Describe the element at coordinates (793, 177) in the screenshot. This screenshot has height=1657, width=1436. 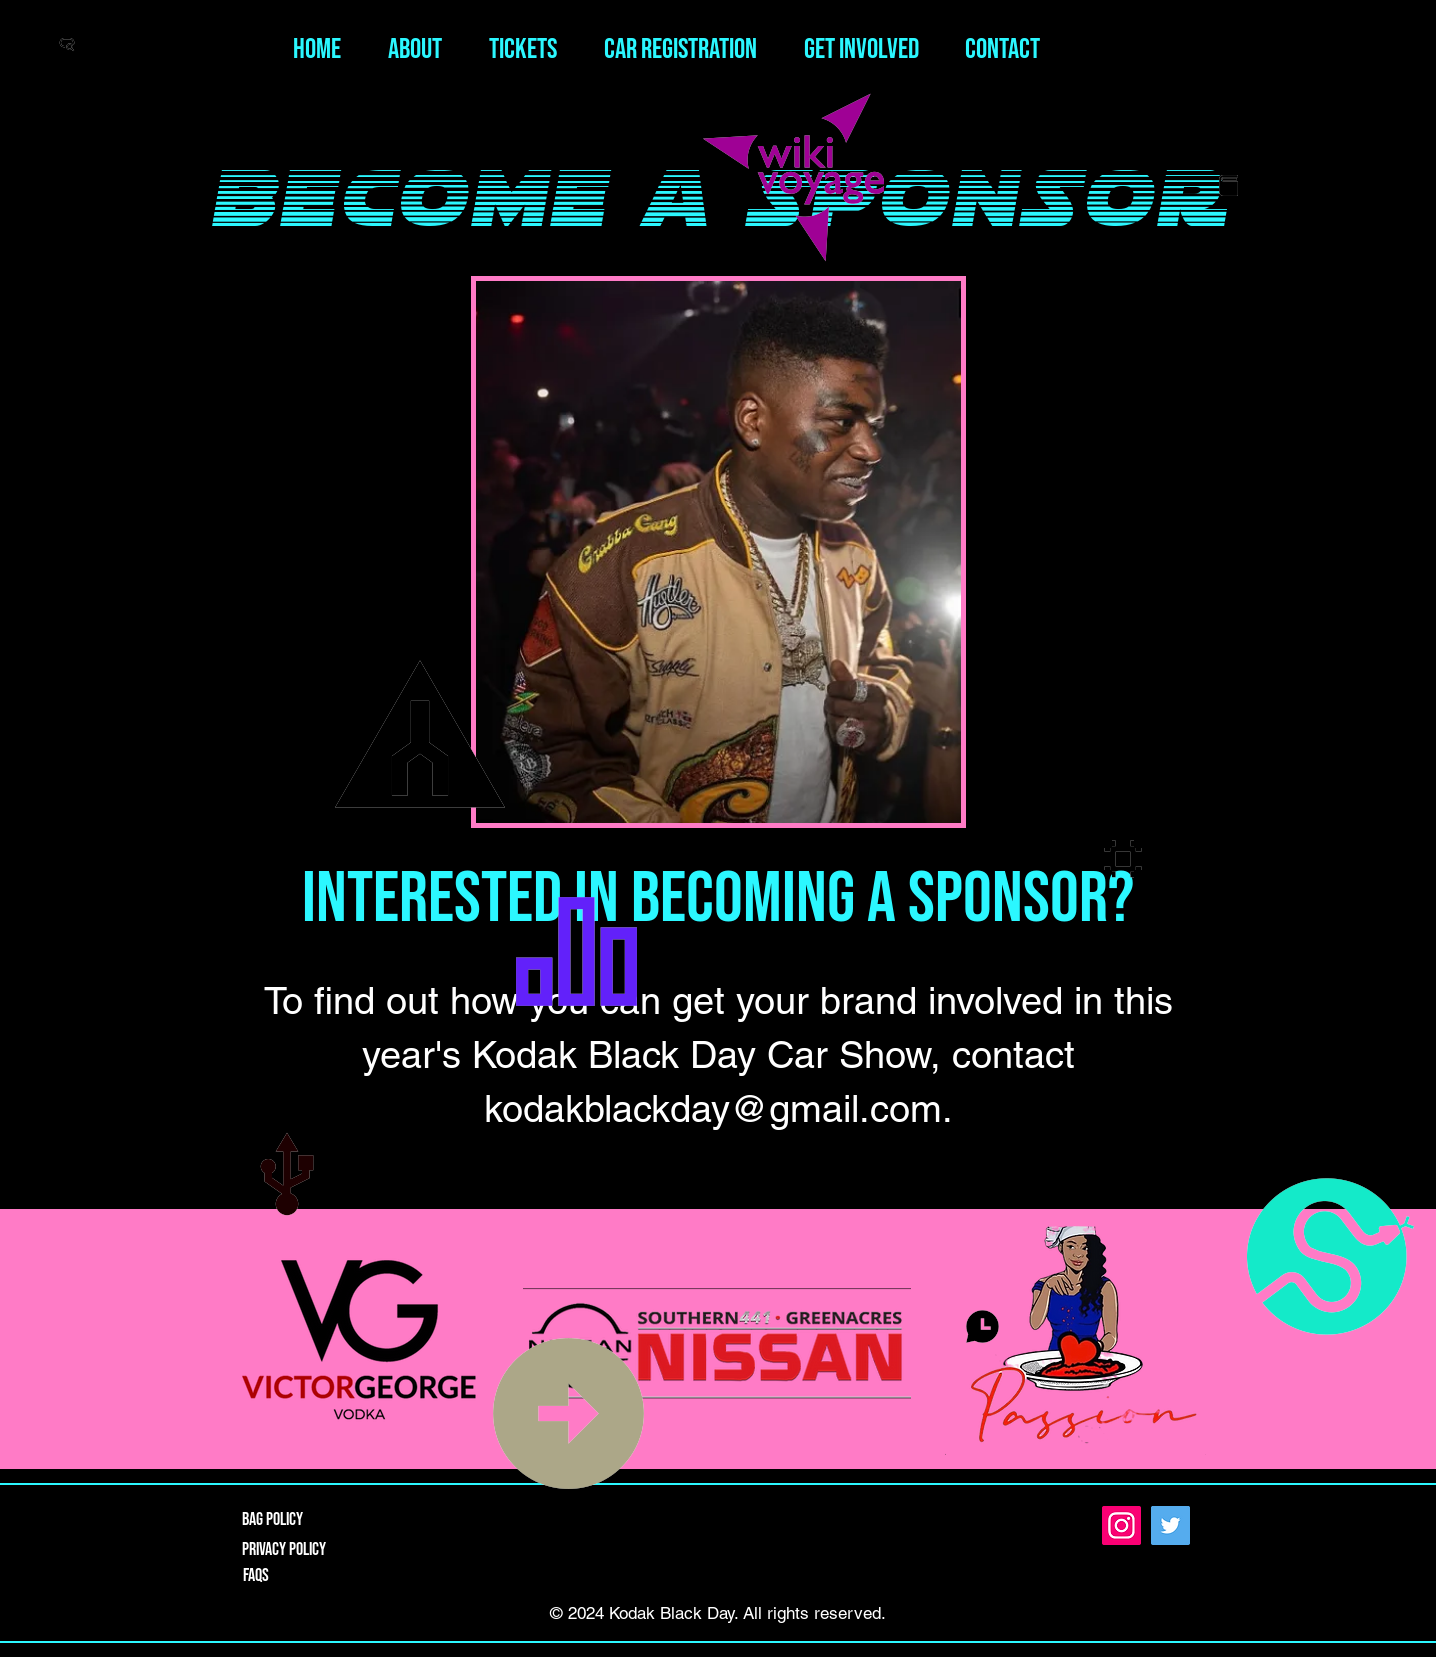
I see `open wikivoyage travel guide` at that location.